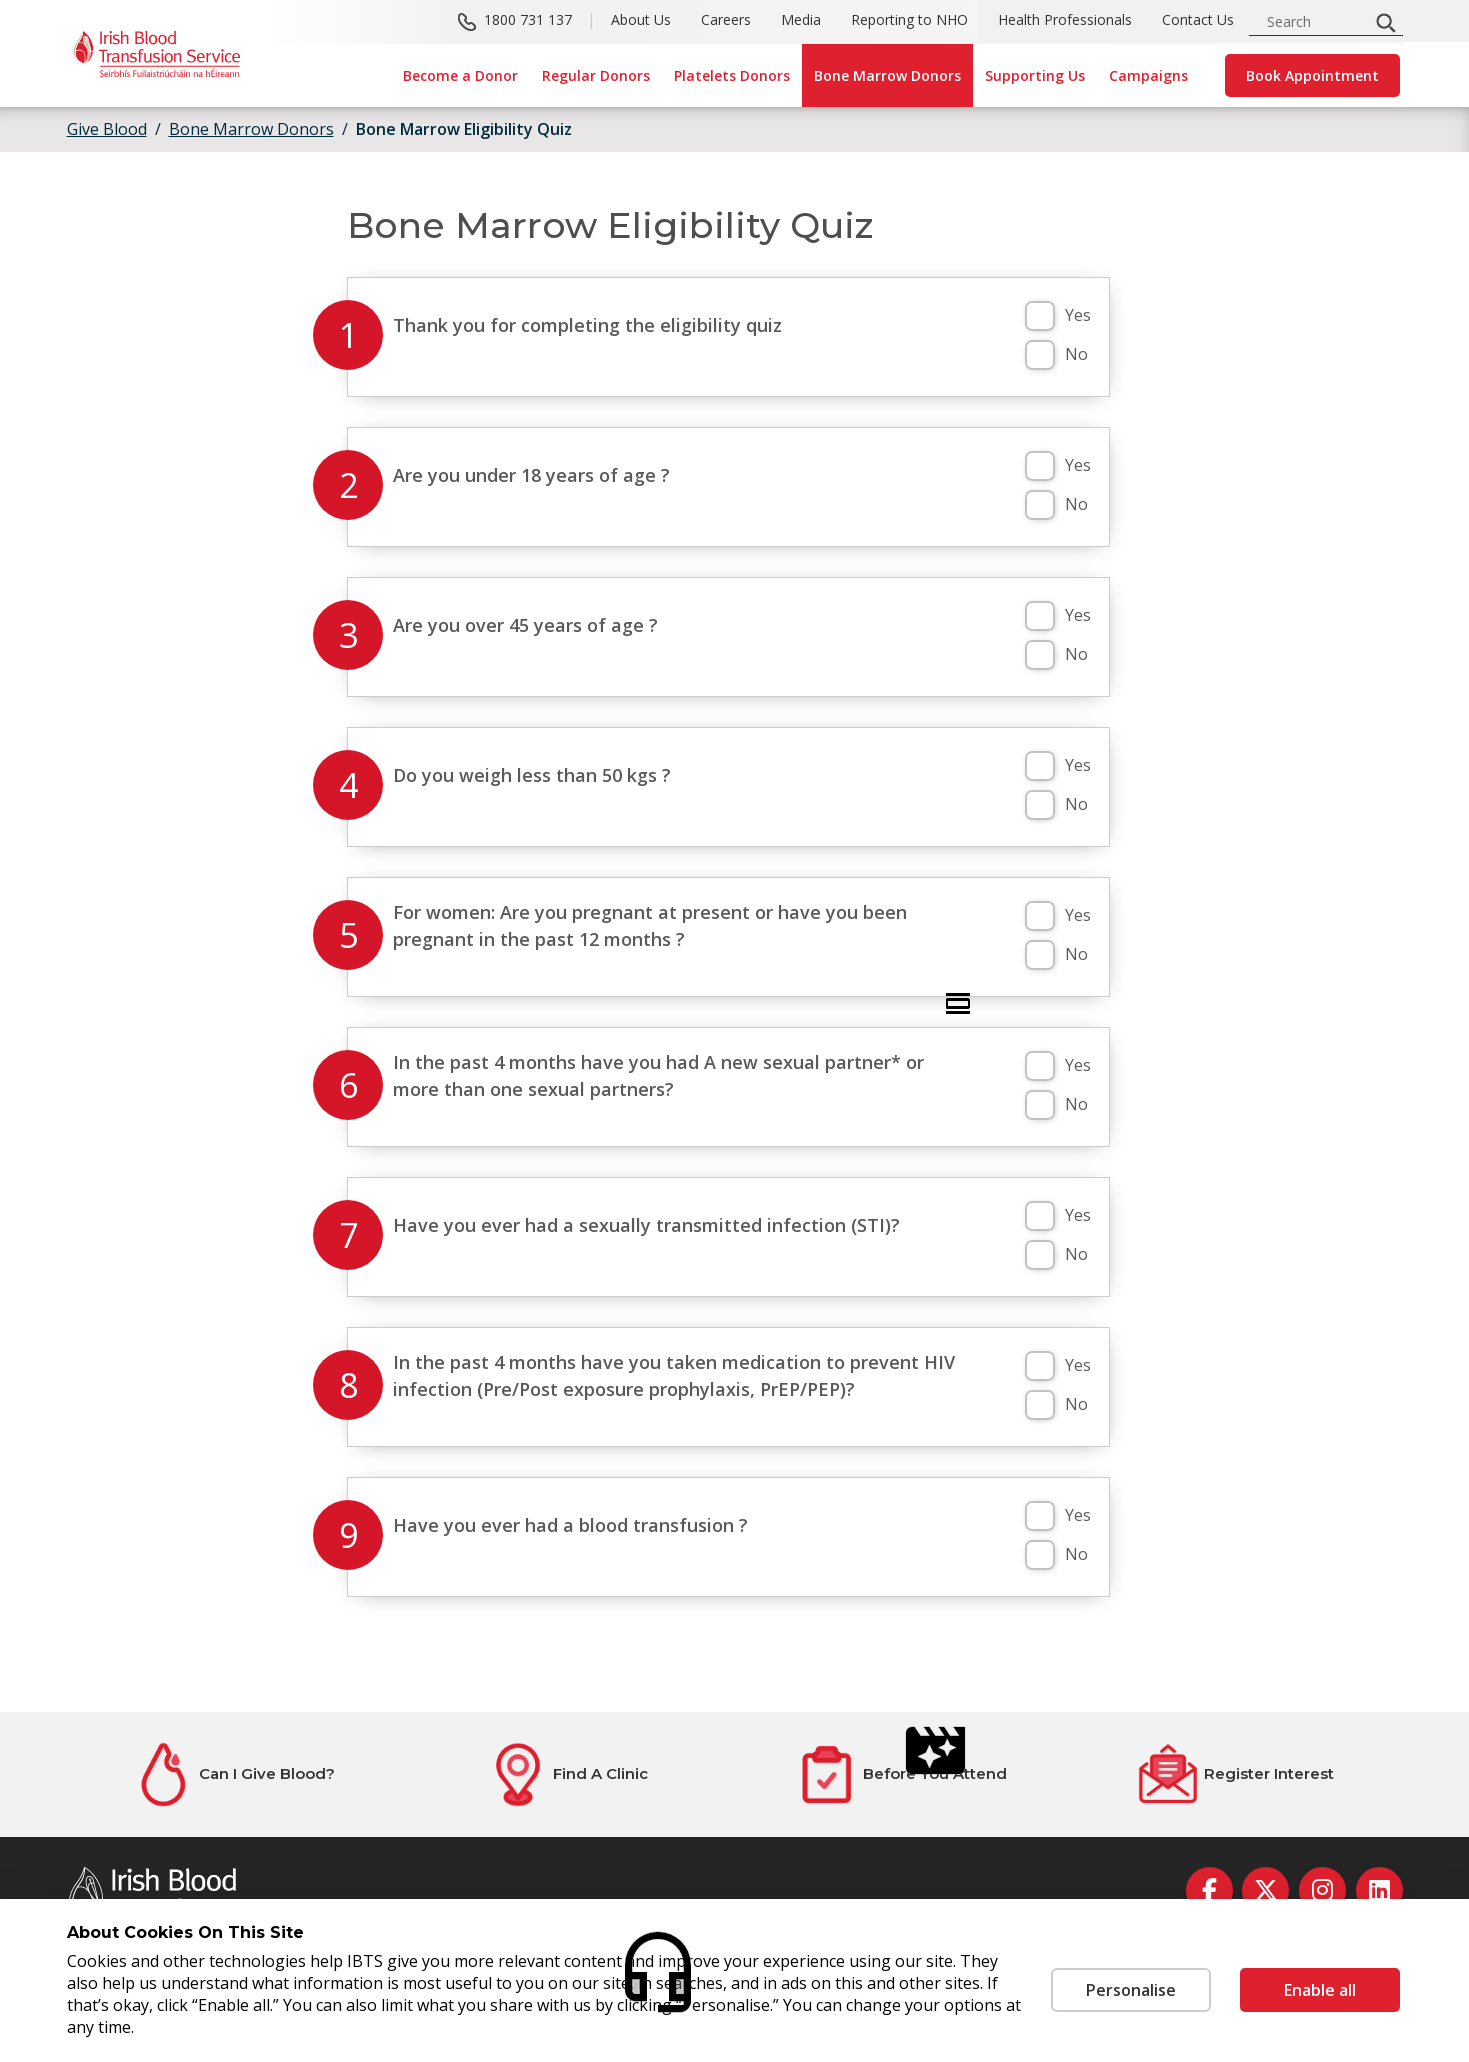  I want to click on switch to day view in calendar, so click(958, 1003).